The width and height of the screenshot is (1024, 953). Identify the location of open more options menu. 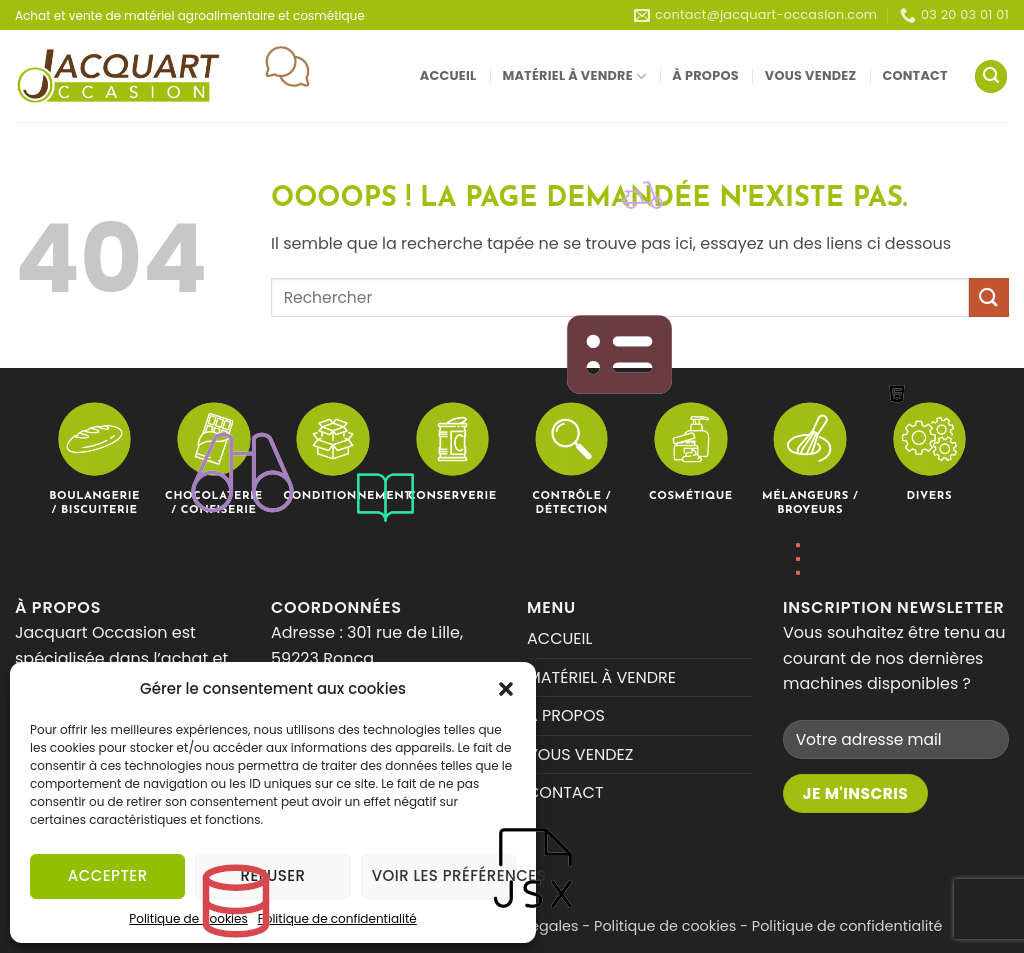
(798, 559).